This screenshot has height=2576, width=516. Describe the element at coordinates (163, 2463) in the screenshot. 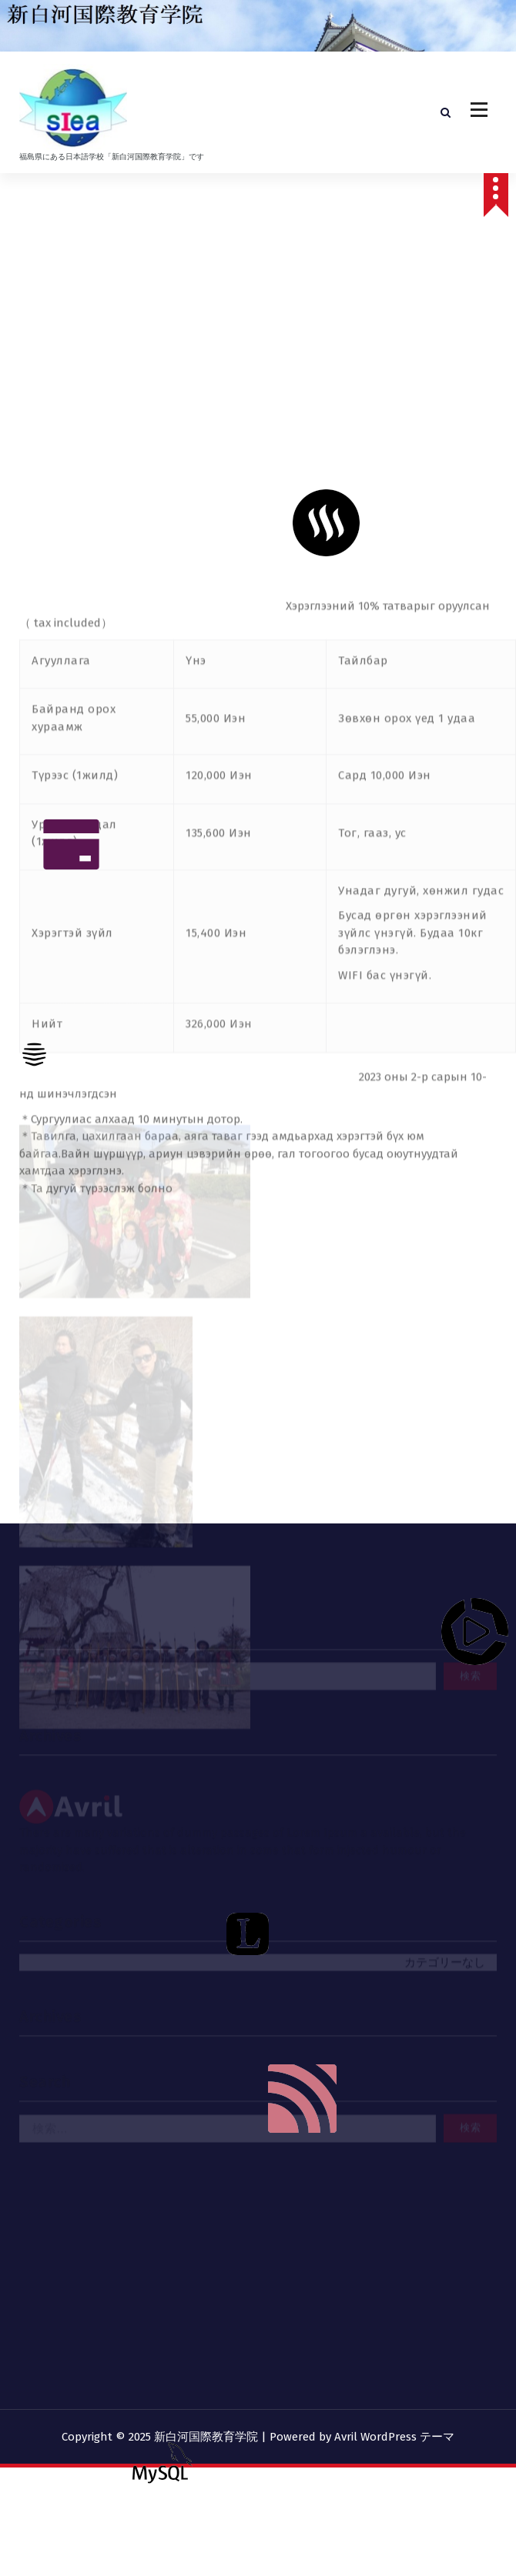

I see `MySQL database service or connection` at that location.